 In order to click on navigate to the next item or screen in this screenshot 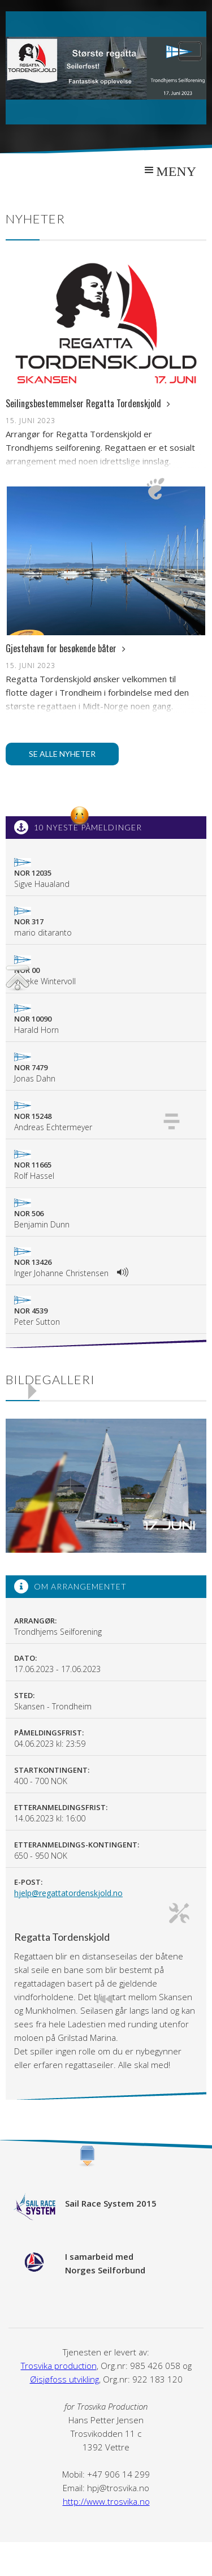, I will do `click(32, 1391)`.